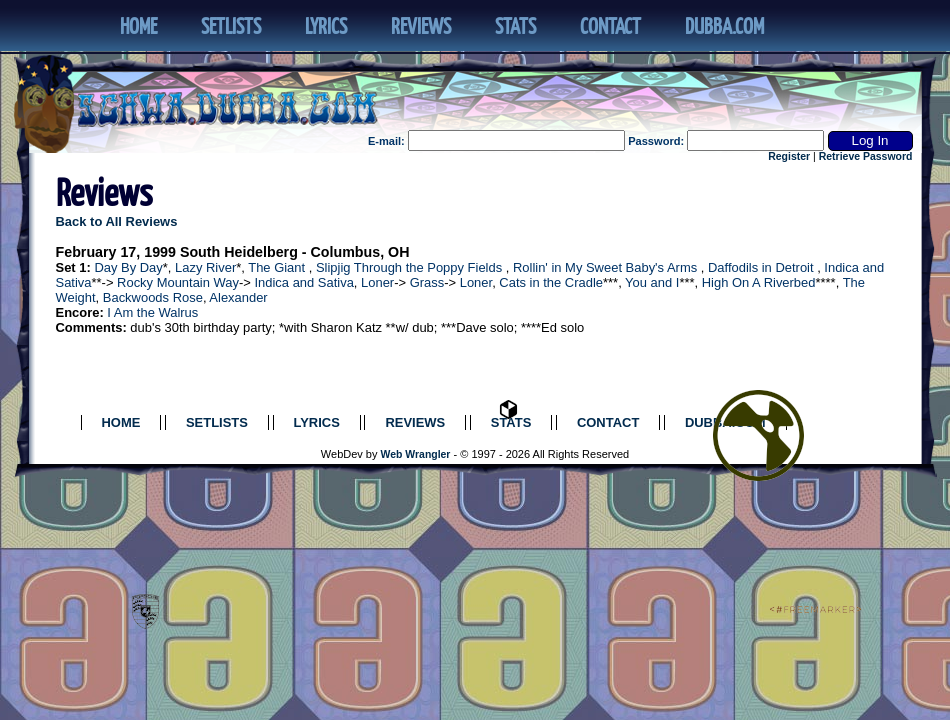 This screenshot has width=950, height=720. Describe the element at coordinates (815, 609) in the screenshot. I see `apache freemarker template engine logo` at that location.